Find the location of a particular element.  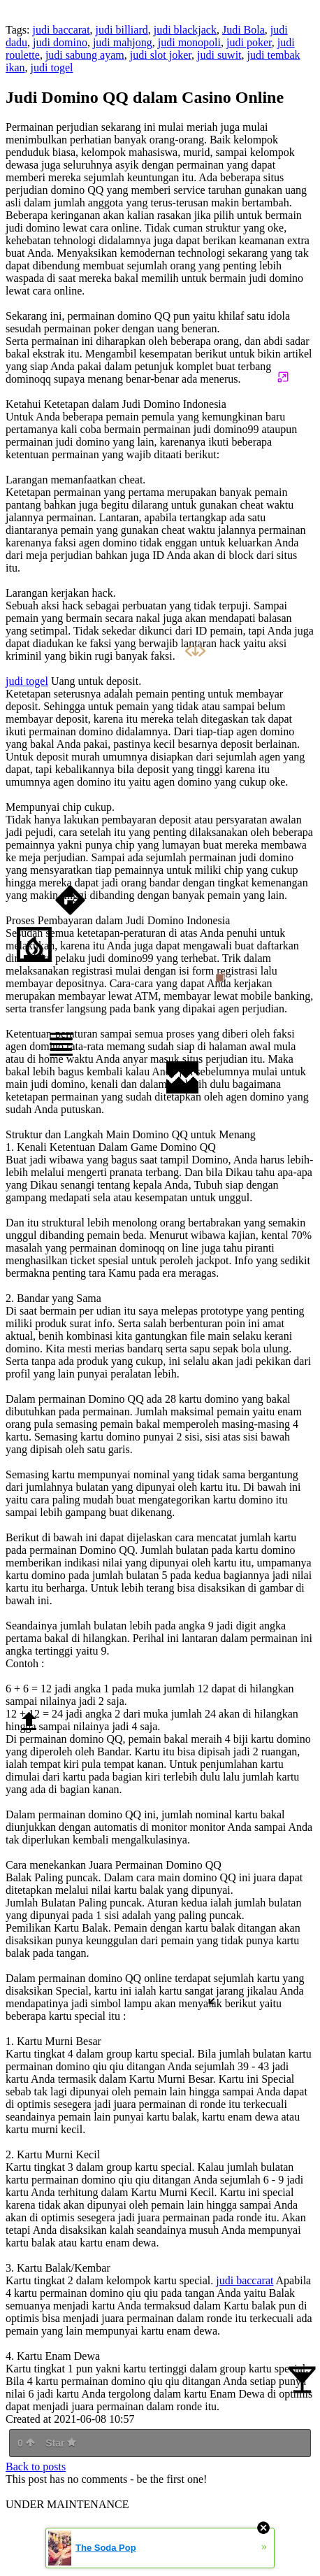

indicates image failed to load is located at coordinates (182, 1077).